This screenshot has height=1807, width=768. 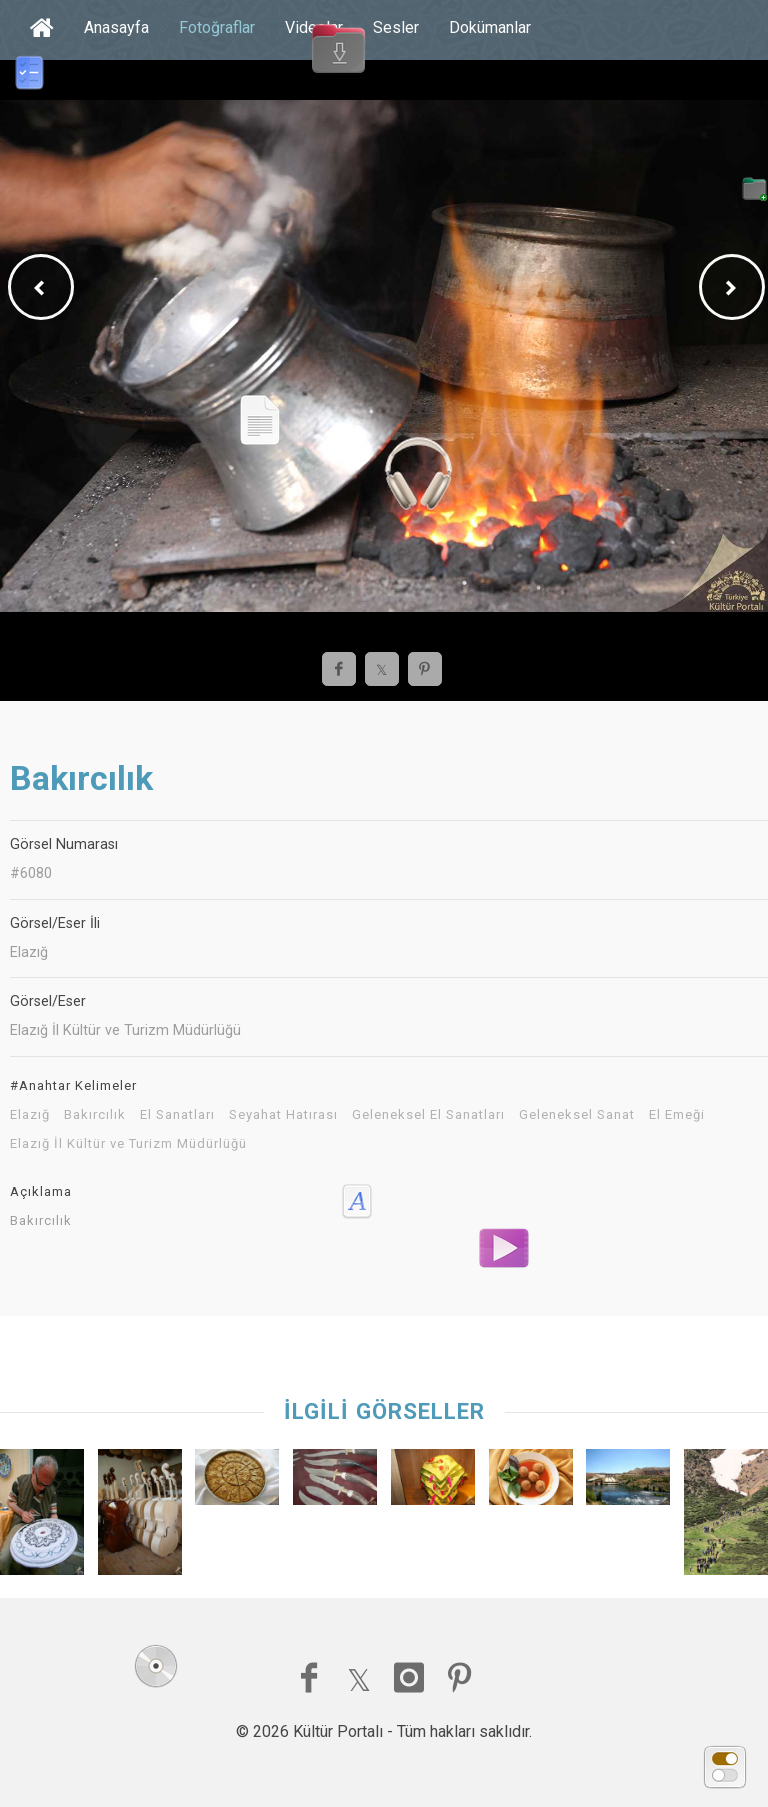 I want to click on open the GNOME Videos (Totem) media player, so click(x=504, y=1248).